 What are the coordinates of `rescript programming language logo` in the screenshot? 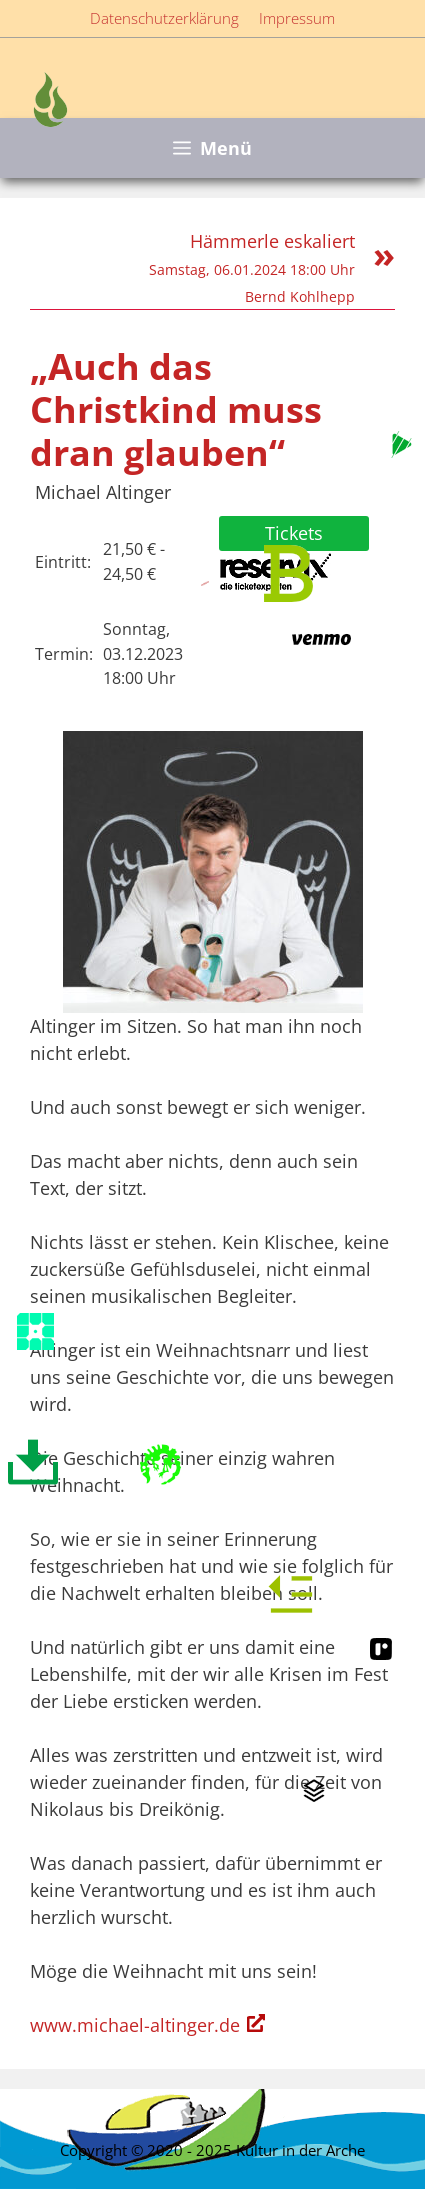 It's located at (381, 1649).